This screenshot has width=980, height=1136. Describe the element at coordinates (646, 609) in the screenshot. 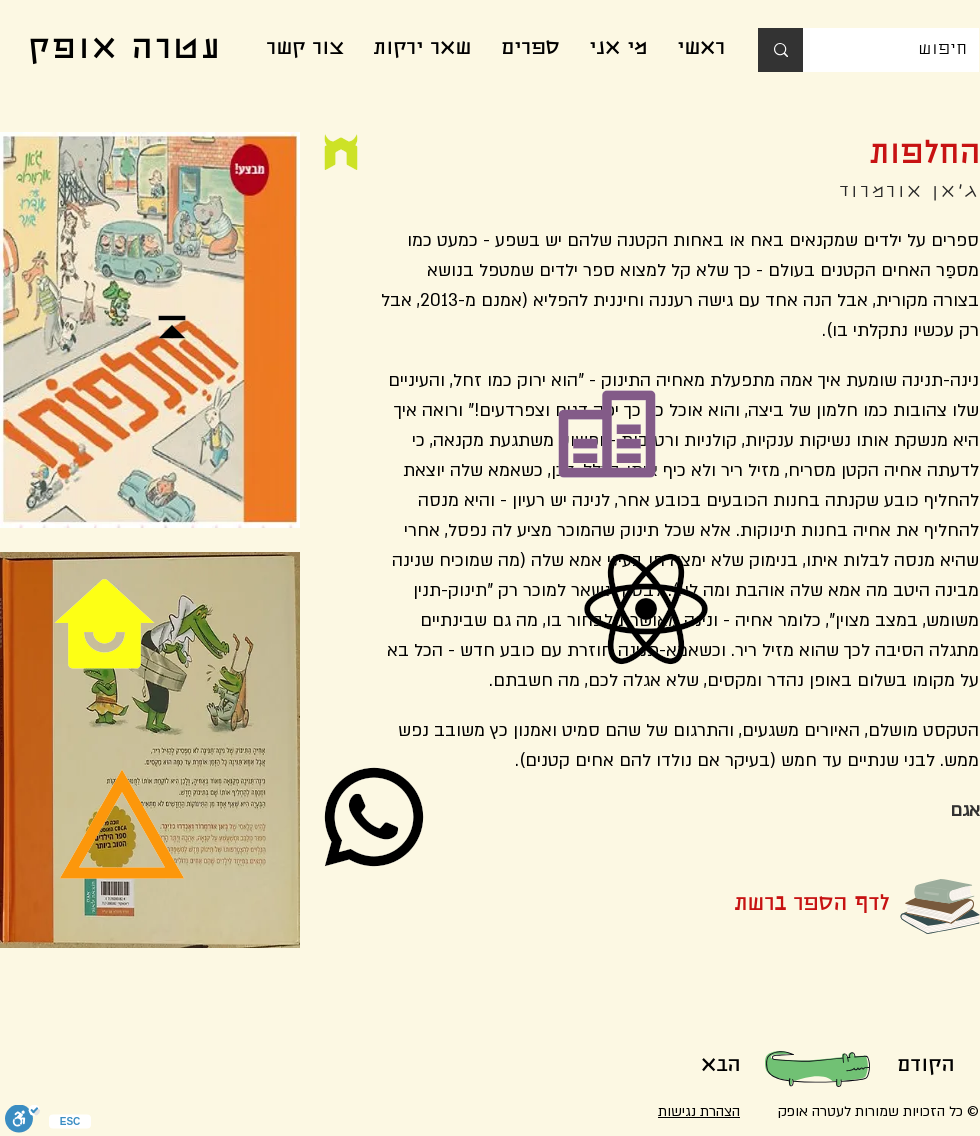

I see `react.js framework logo` at that location.